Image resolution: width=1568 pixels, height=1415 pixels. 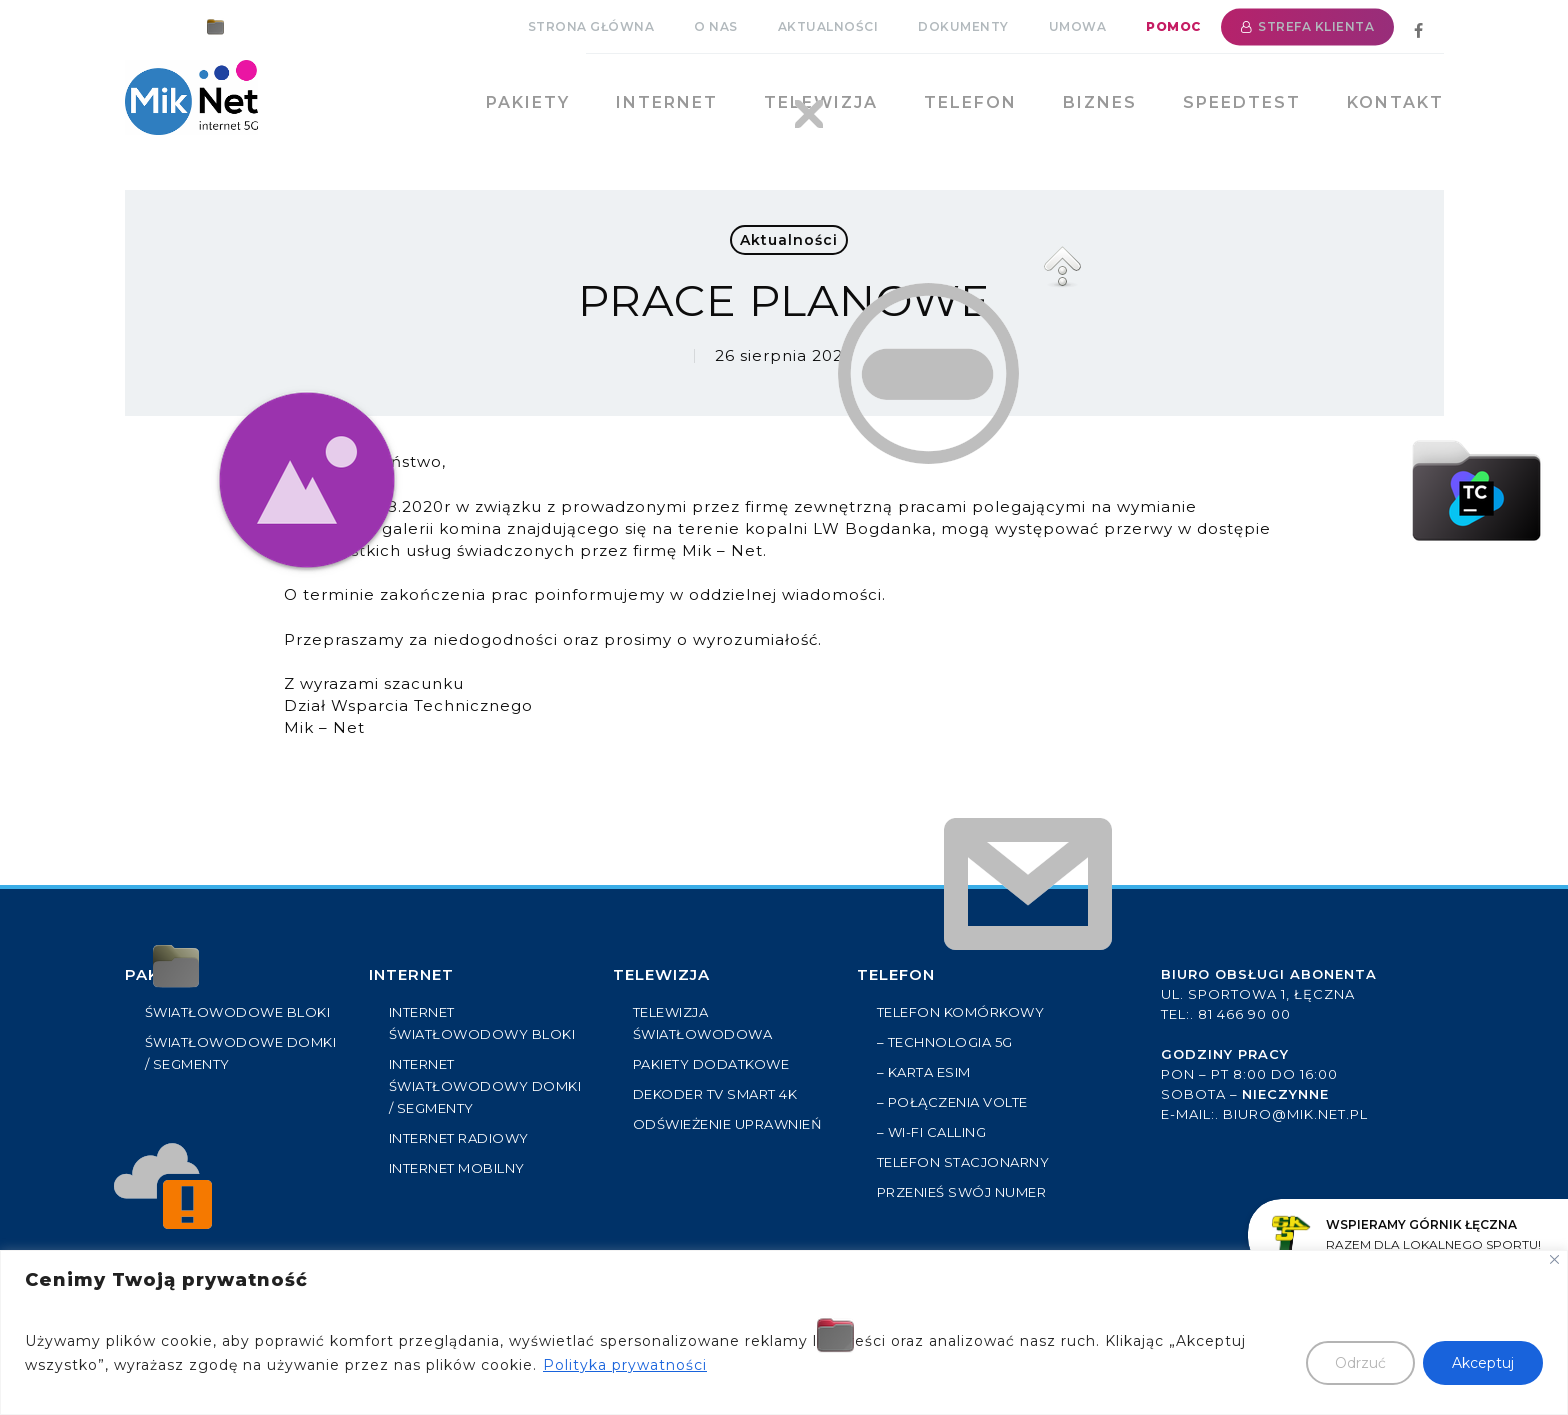 I want to click on indicates a severe weather alert or warning, so click(x=163, y=1180).